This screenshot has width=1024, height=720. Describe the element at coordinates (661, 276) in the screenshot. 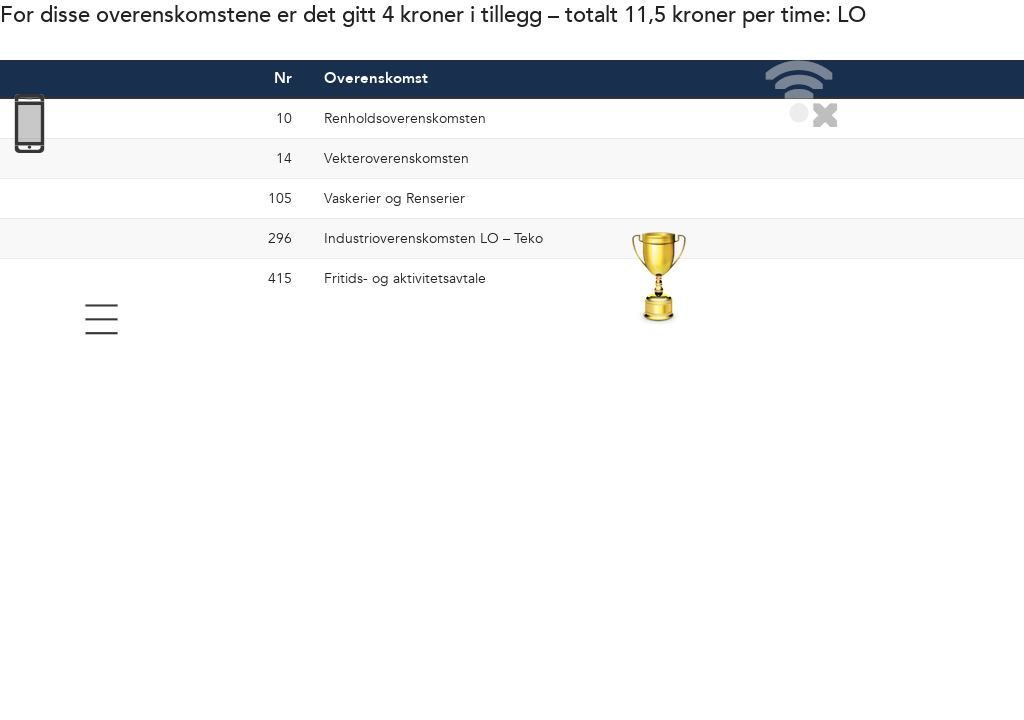

I see `indicates a gold-level achievement or first place ranking` at that location.